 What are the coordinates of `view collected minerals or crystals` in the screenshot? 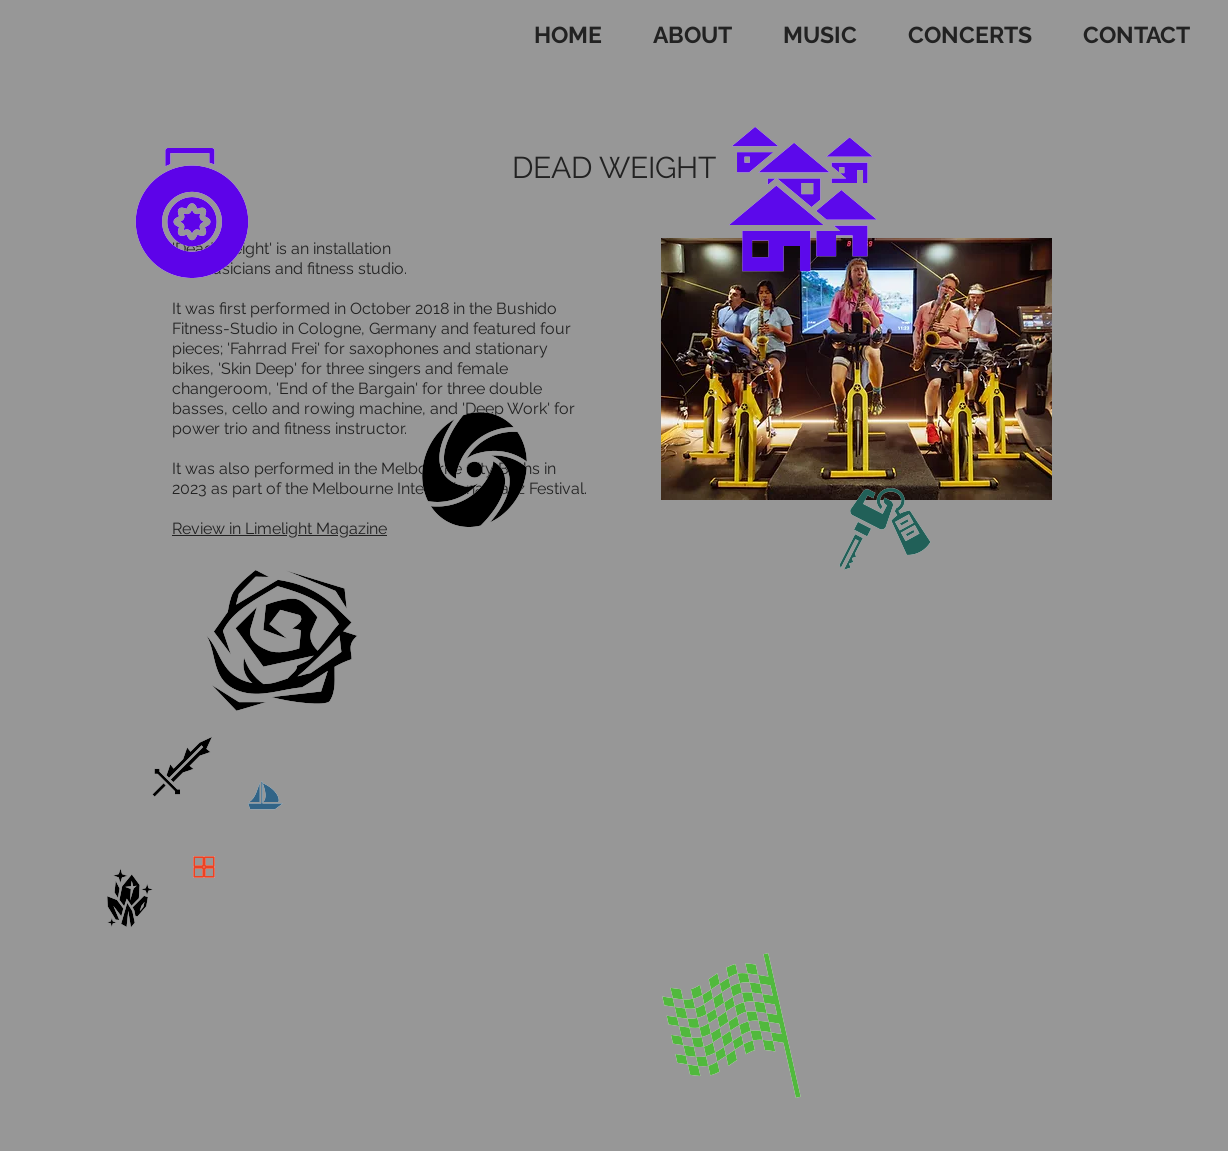 It's located at (130, 898).